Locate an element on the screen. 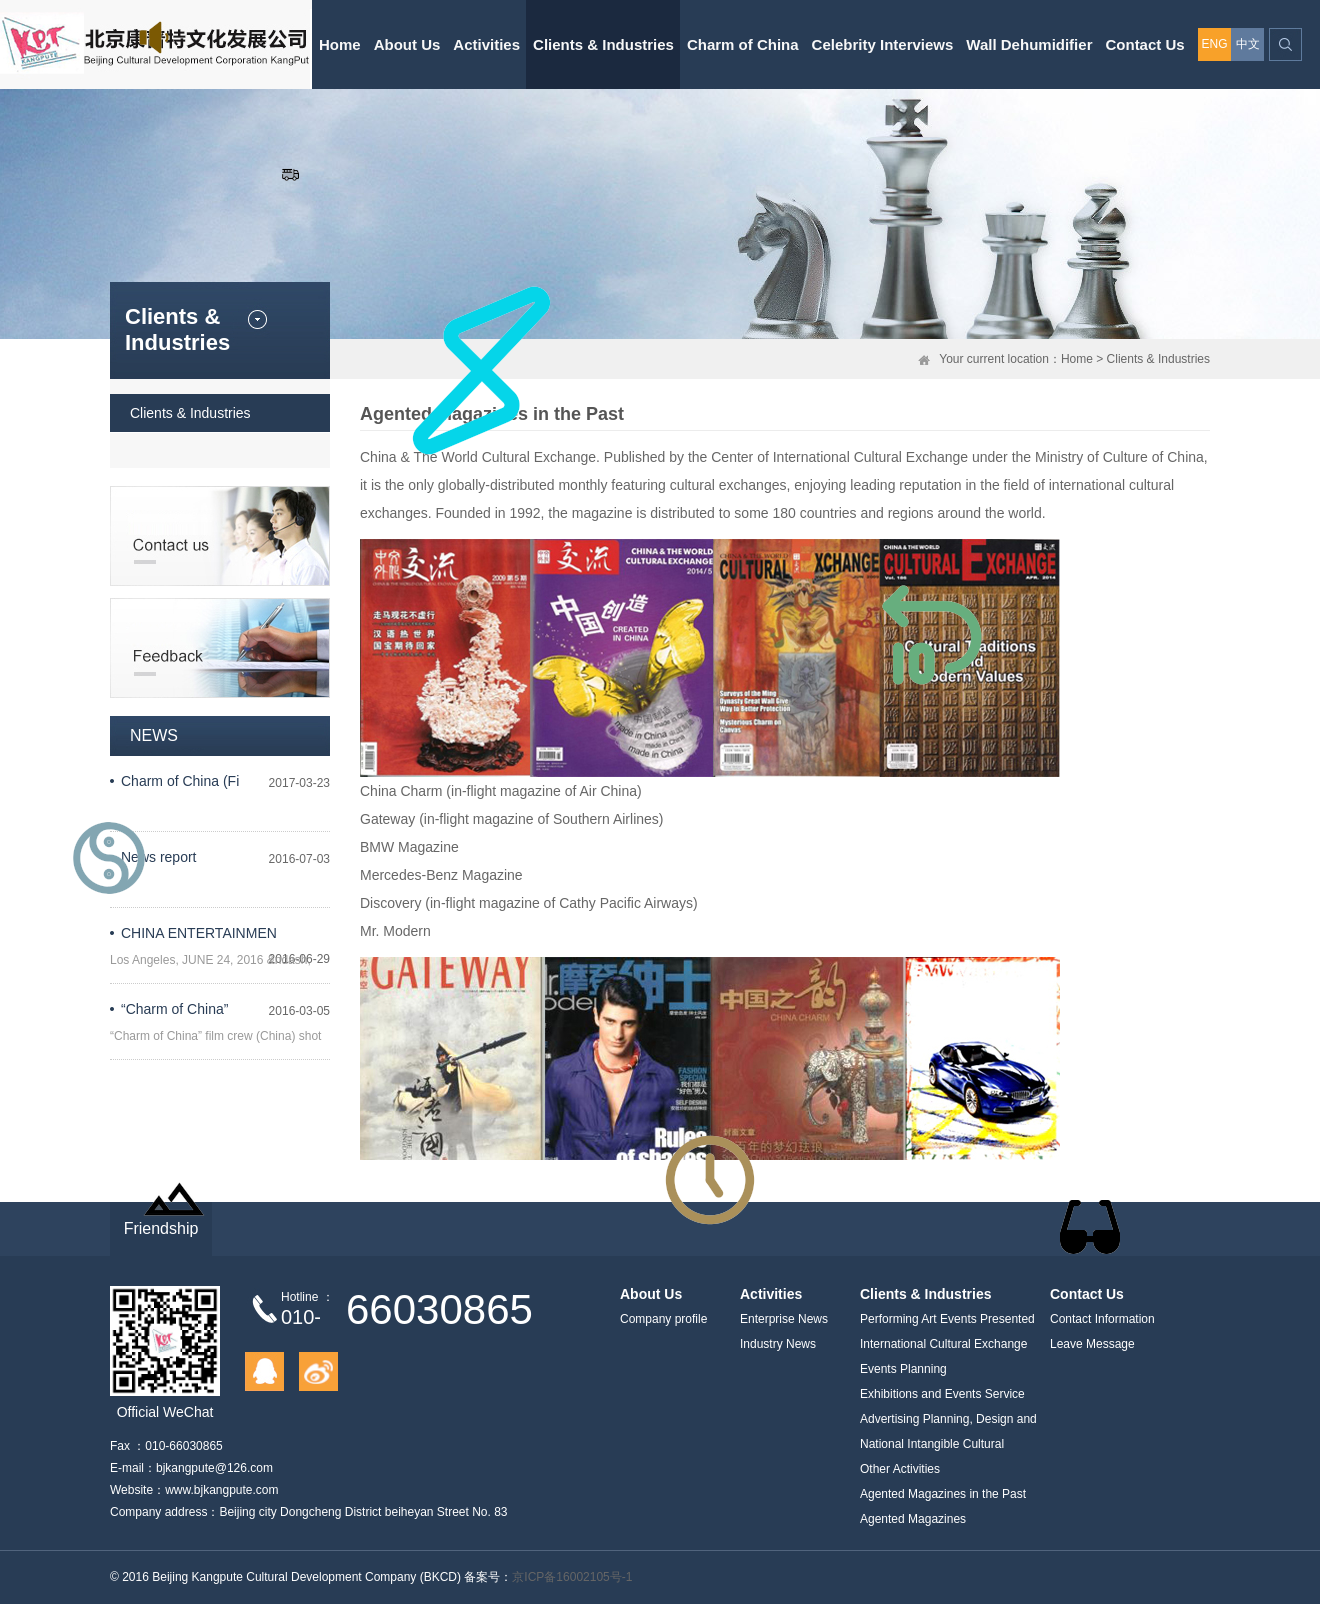 Image resolution: width=1320 pixels, height=1604 pixels. access THORChain cryptocurrency services is located at coordinates (481, 370).